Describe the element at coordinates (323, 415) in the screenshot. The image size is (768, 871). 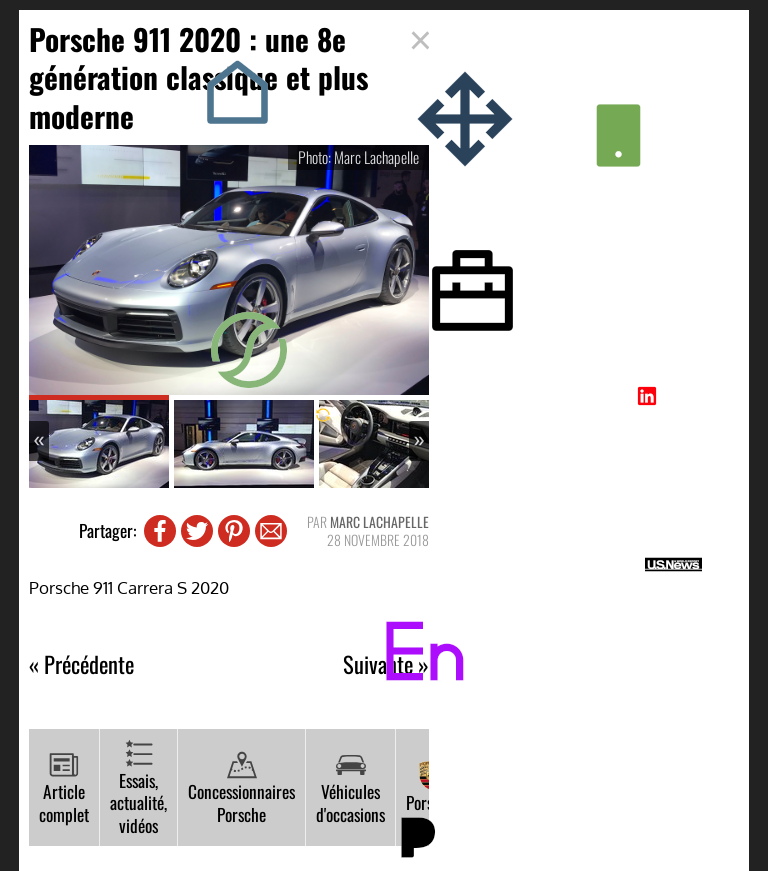
I see `undo or revert to previous state` at that location.